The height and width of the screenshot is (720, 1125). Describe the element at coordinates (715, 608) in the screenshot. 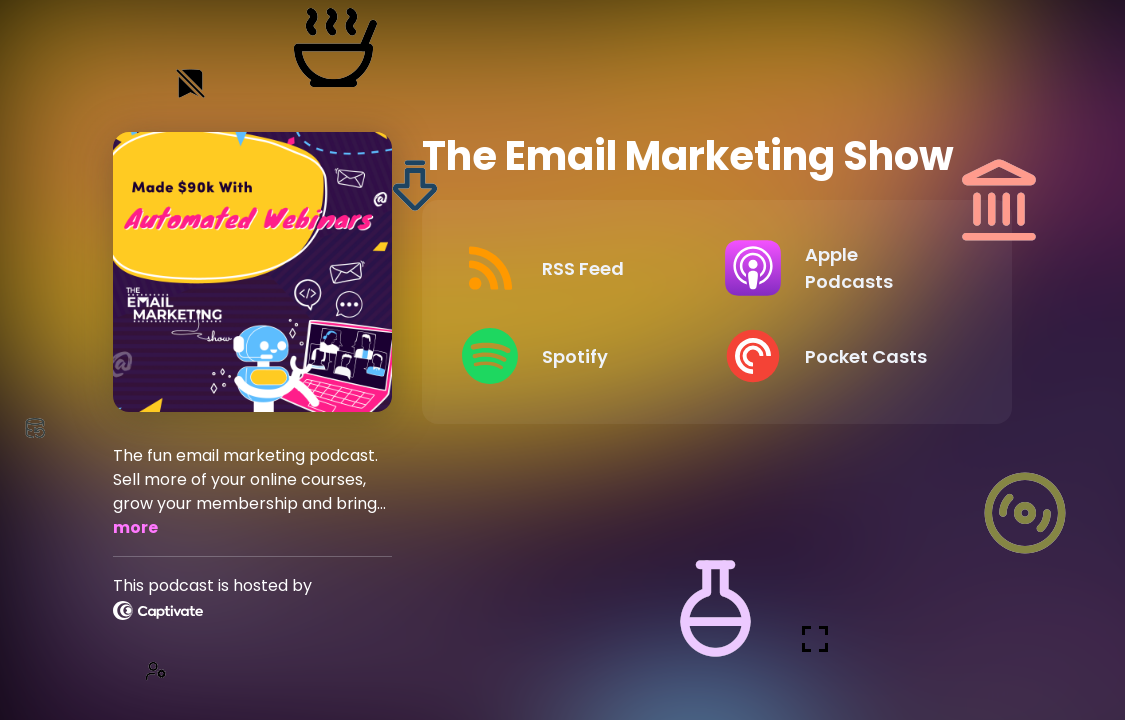

I see `access science or laboratory features` at that location.